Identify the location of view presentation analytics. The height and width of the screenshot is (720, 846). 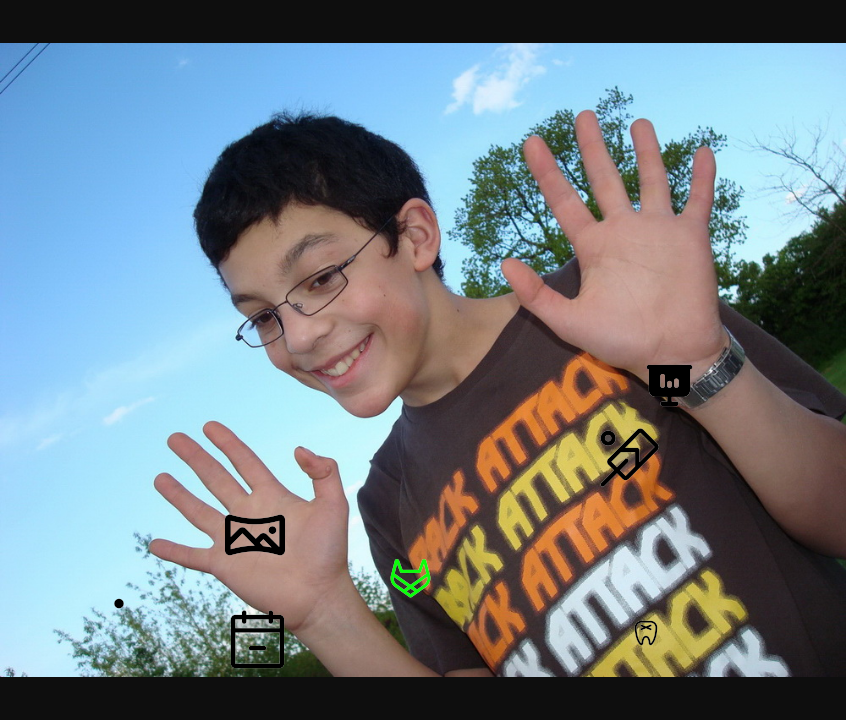
(669, 385).